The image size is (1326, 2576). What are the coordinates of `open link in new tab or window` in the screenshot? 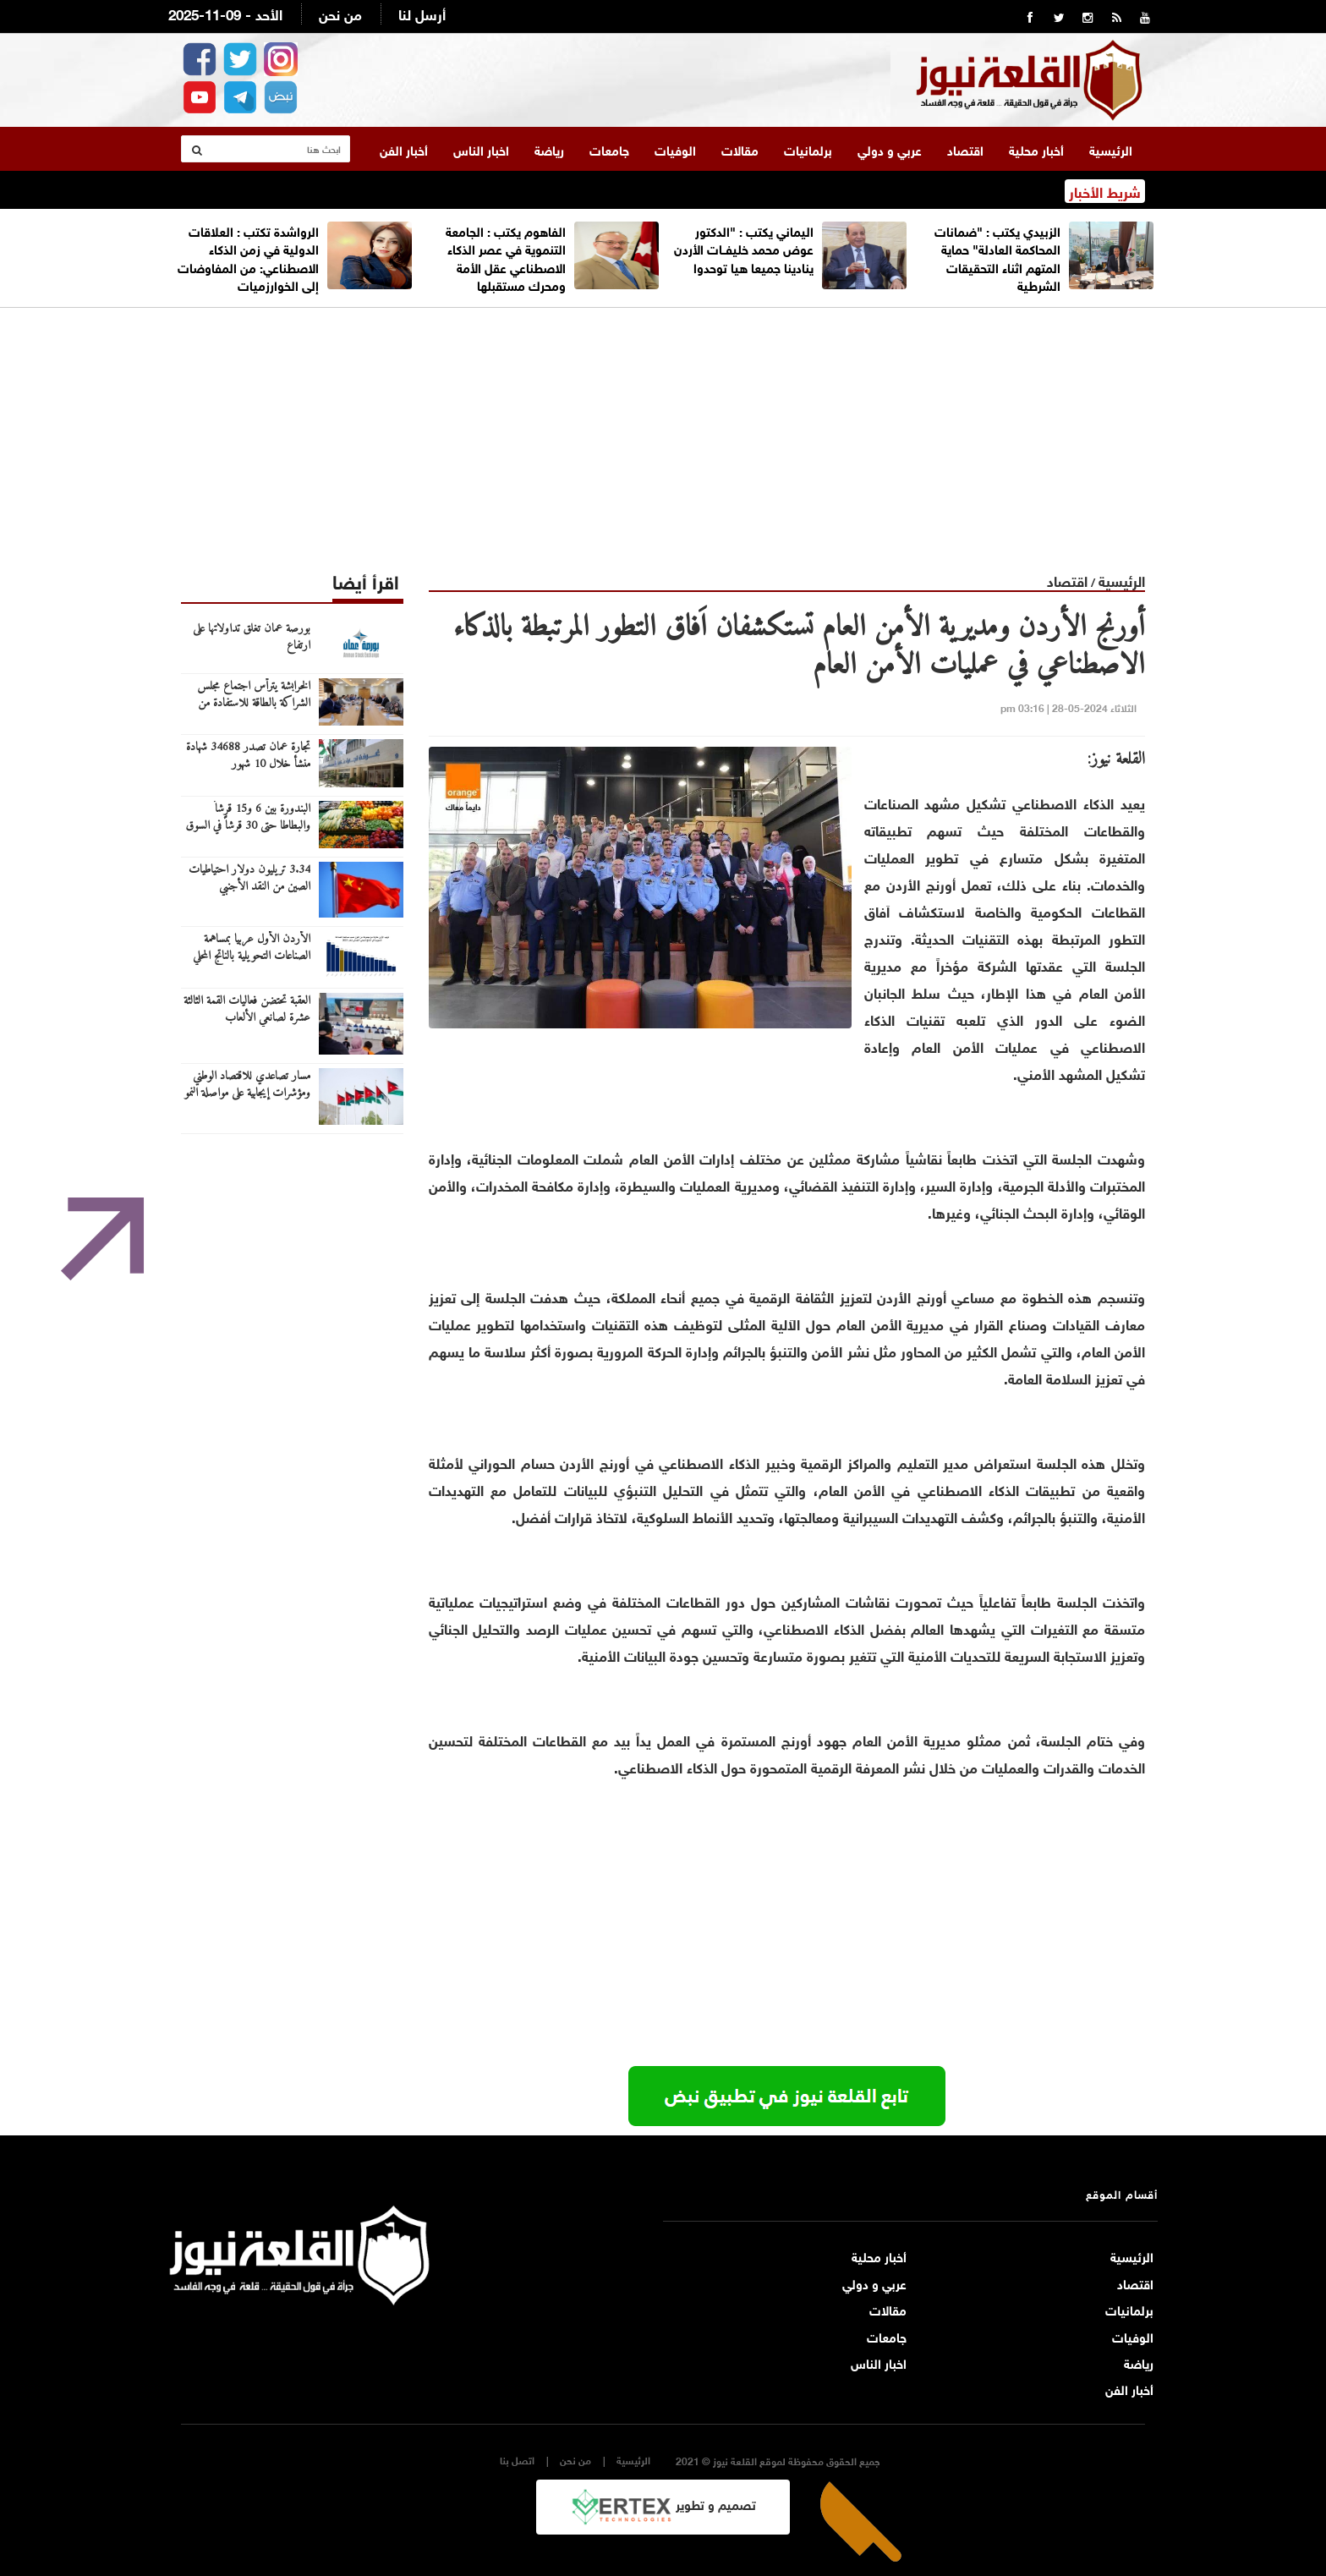 It's located at (102, 1239).